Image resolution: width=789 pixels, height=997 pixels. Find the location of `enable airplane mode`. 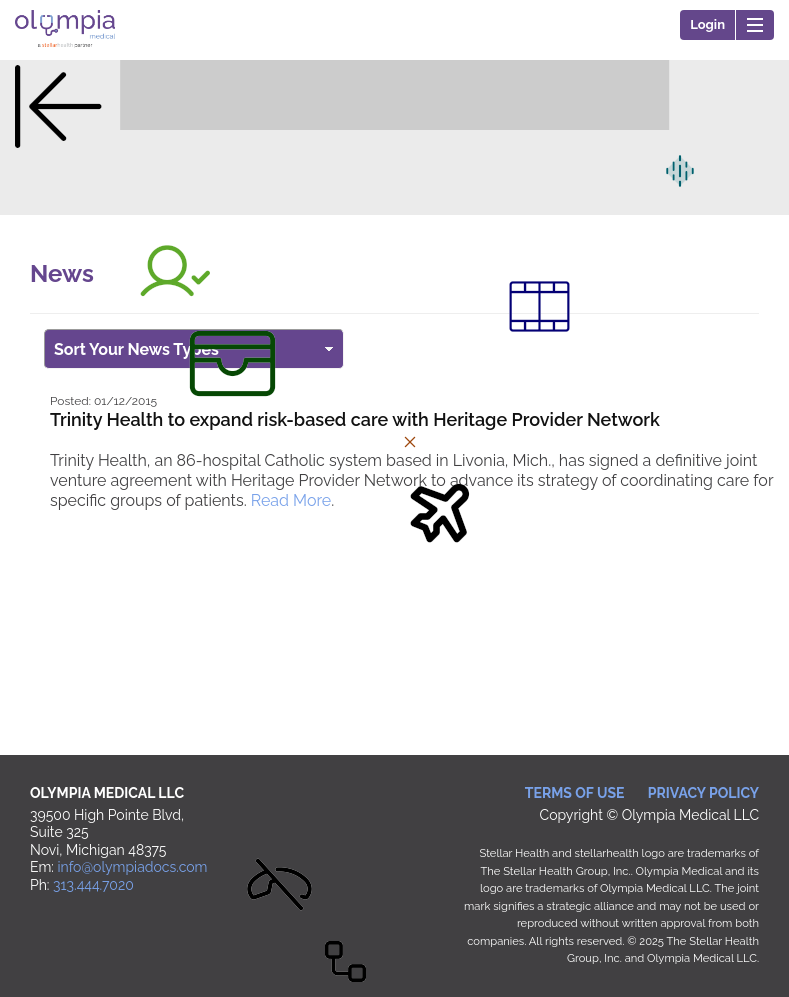

enable airplane mode is located at coordinates (441, 512).